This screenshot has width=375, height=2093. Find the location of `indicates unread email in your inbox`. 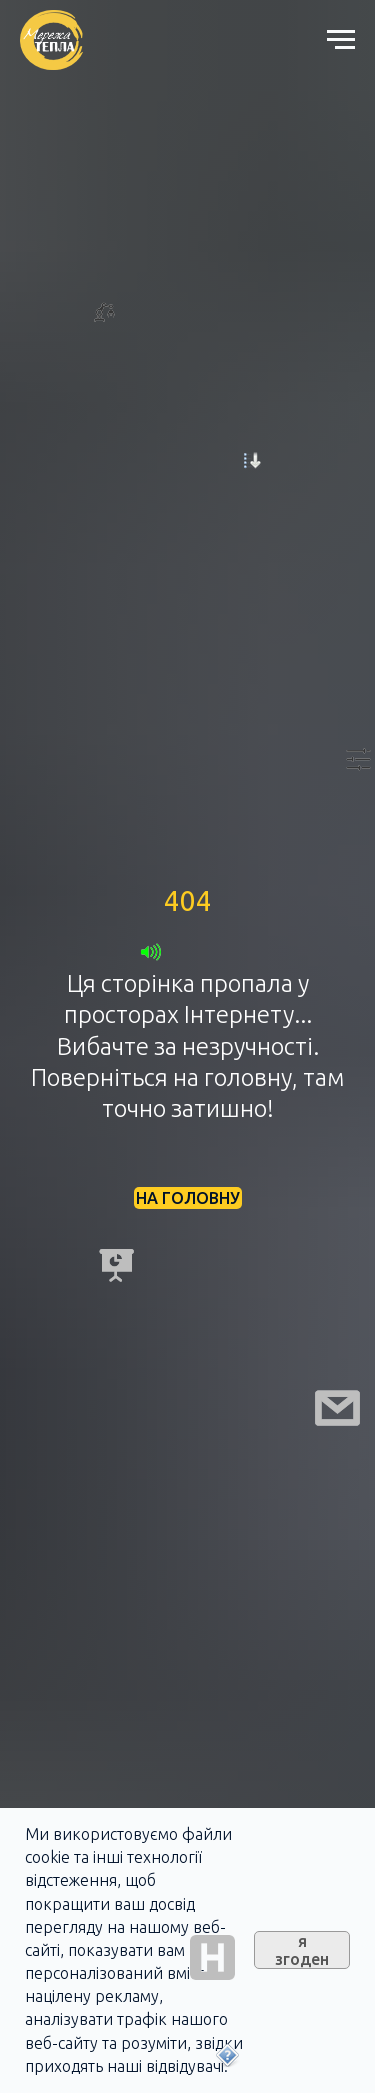

indicates unread email in your inbox is located at coordinates (337, 1406).